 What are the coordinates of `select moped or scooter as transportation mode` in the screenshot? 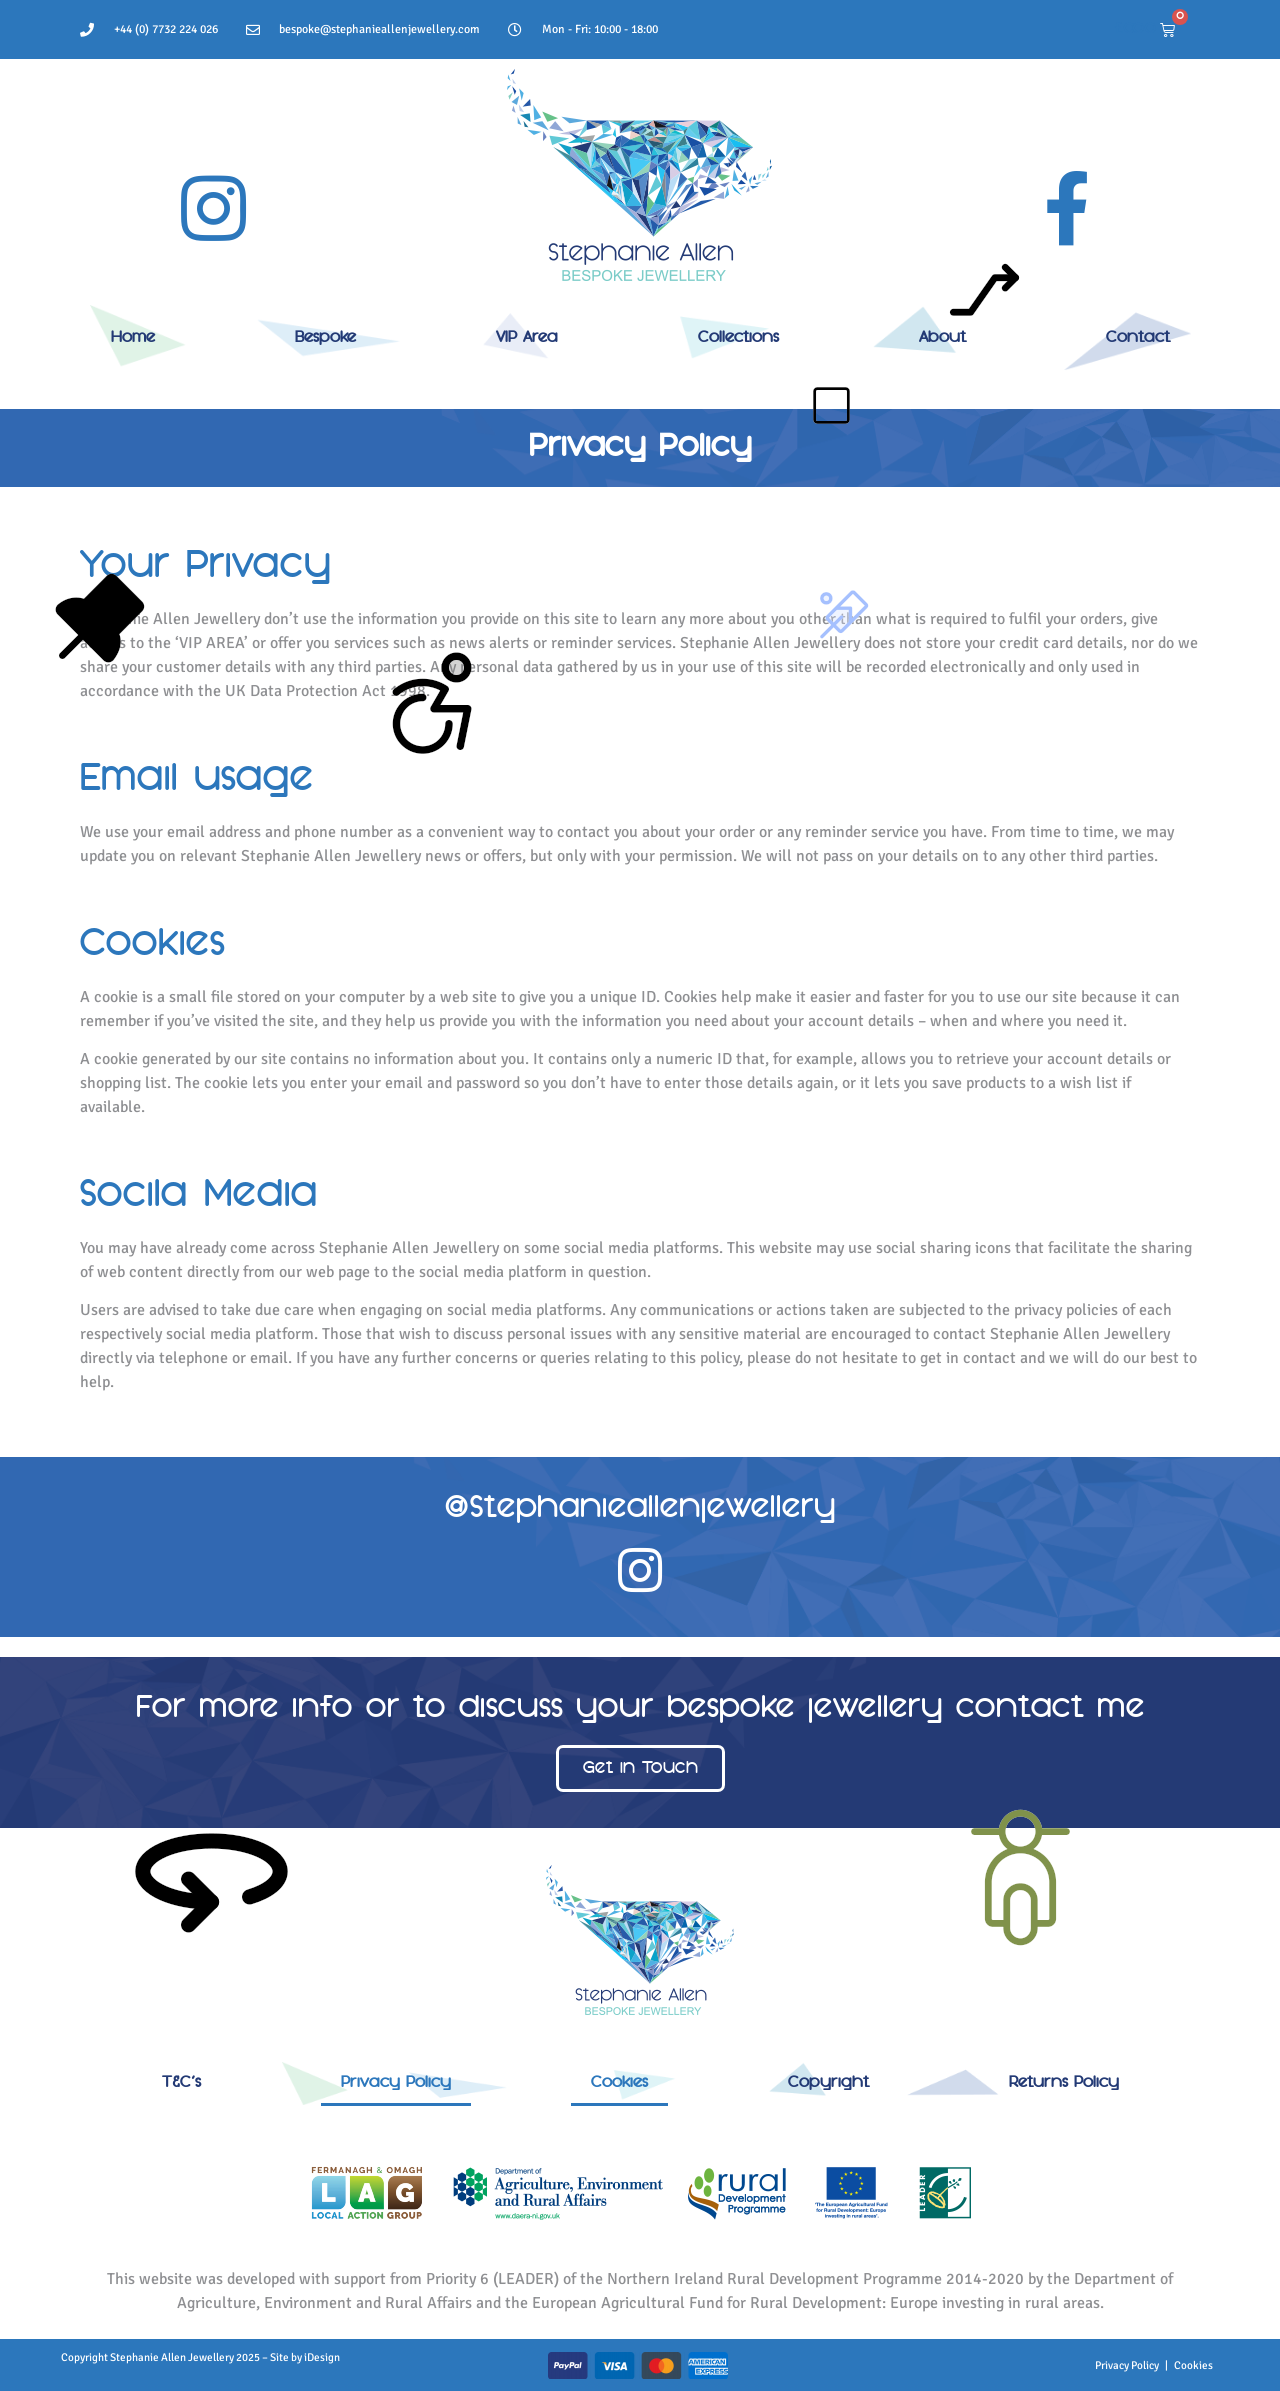 It's located at (1020, 1877).